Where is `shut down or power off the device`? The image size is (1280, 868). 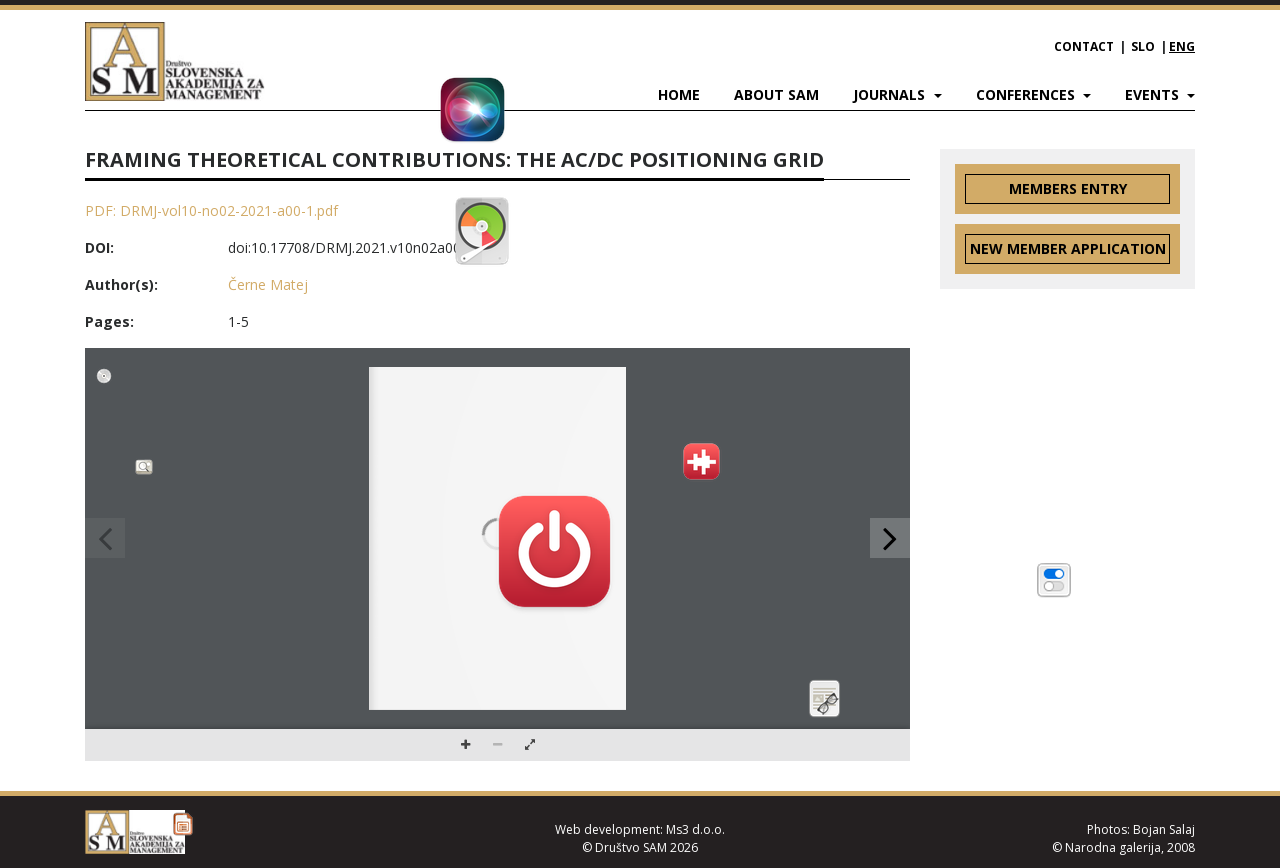 shut down or power off the device is located at coordinates (554, 551).